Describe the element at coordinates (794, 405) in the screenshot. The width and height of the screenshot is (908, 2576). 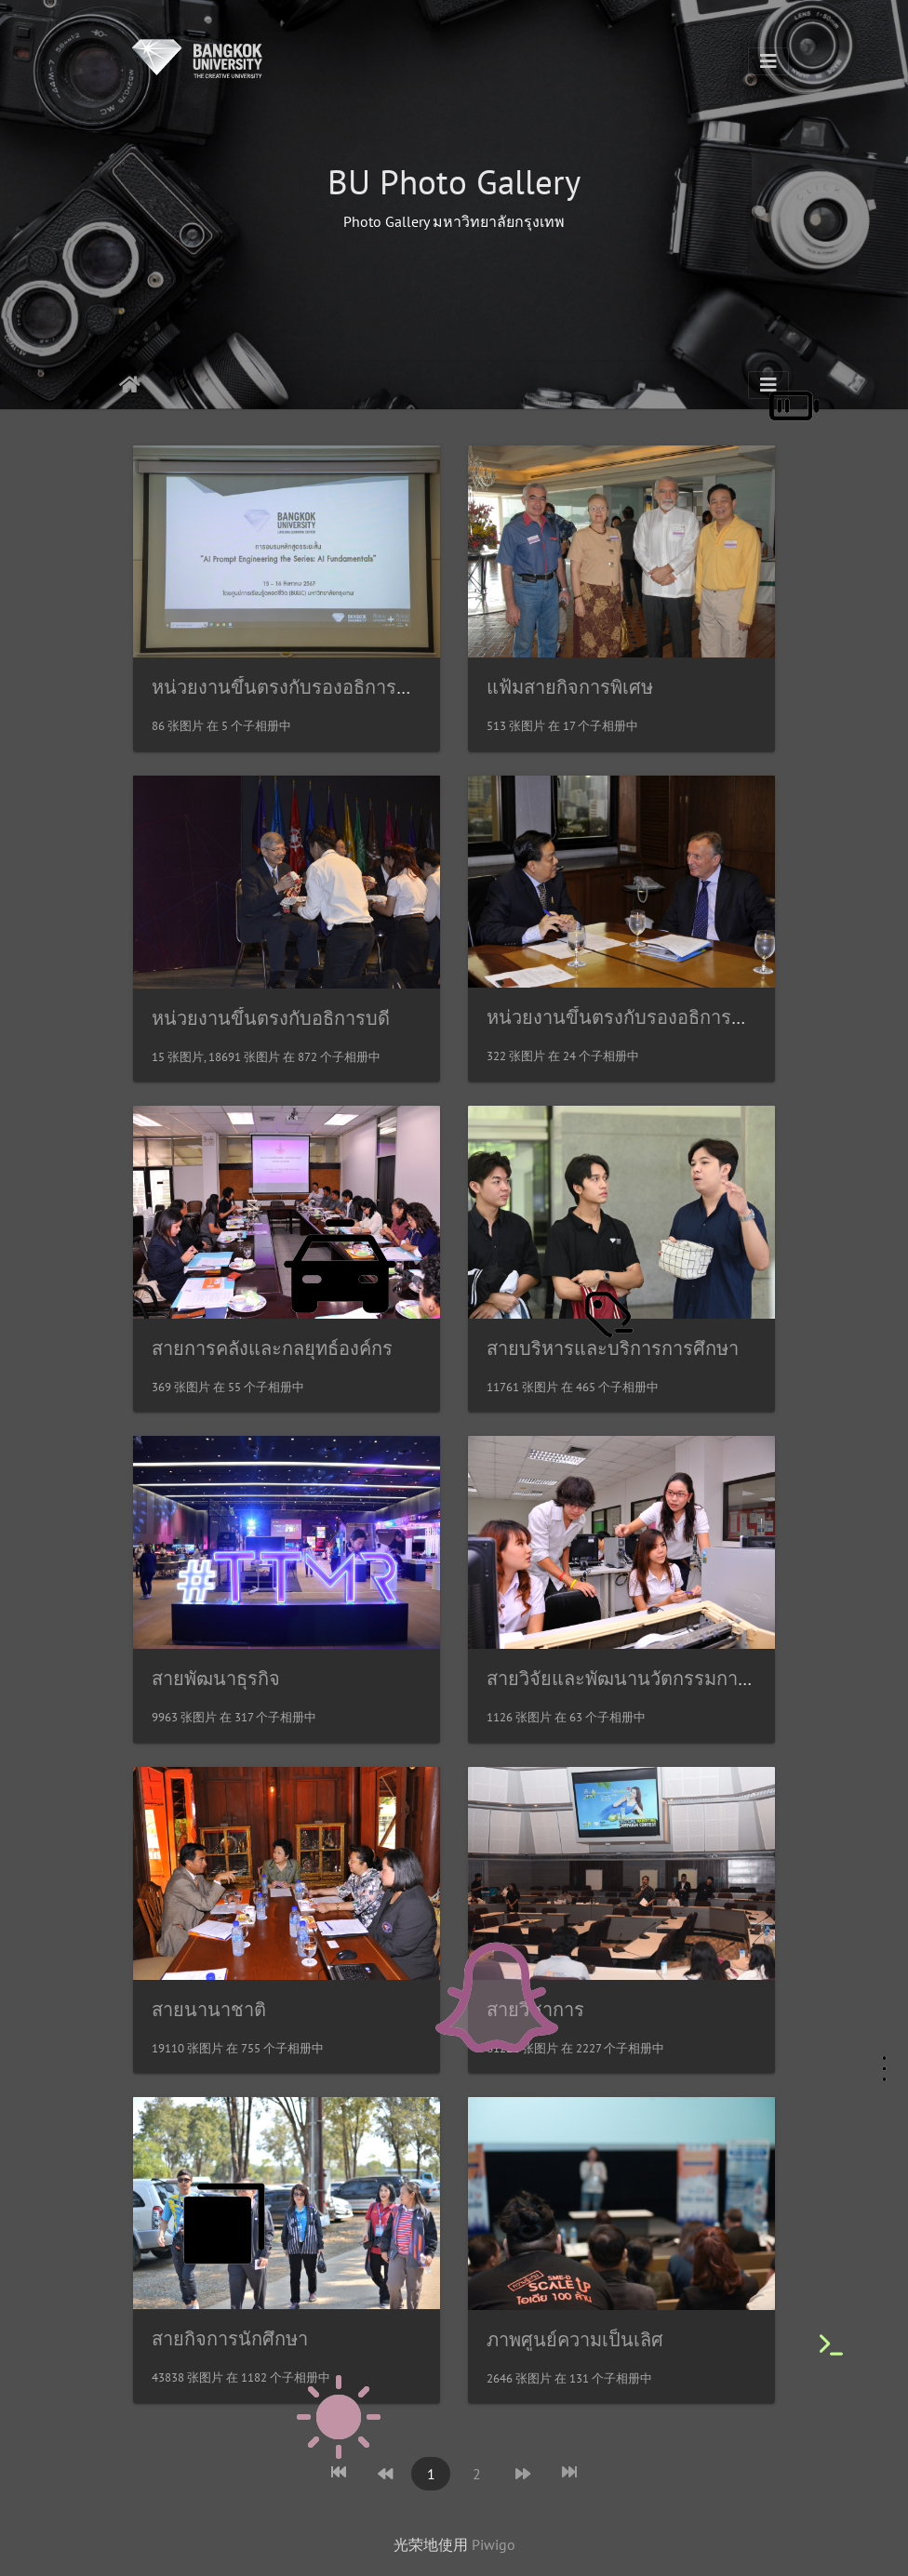
I see `indicates medium battery level` at that location.